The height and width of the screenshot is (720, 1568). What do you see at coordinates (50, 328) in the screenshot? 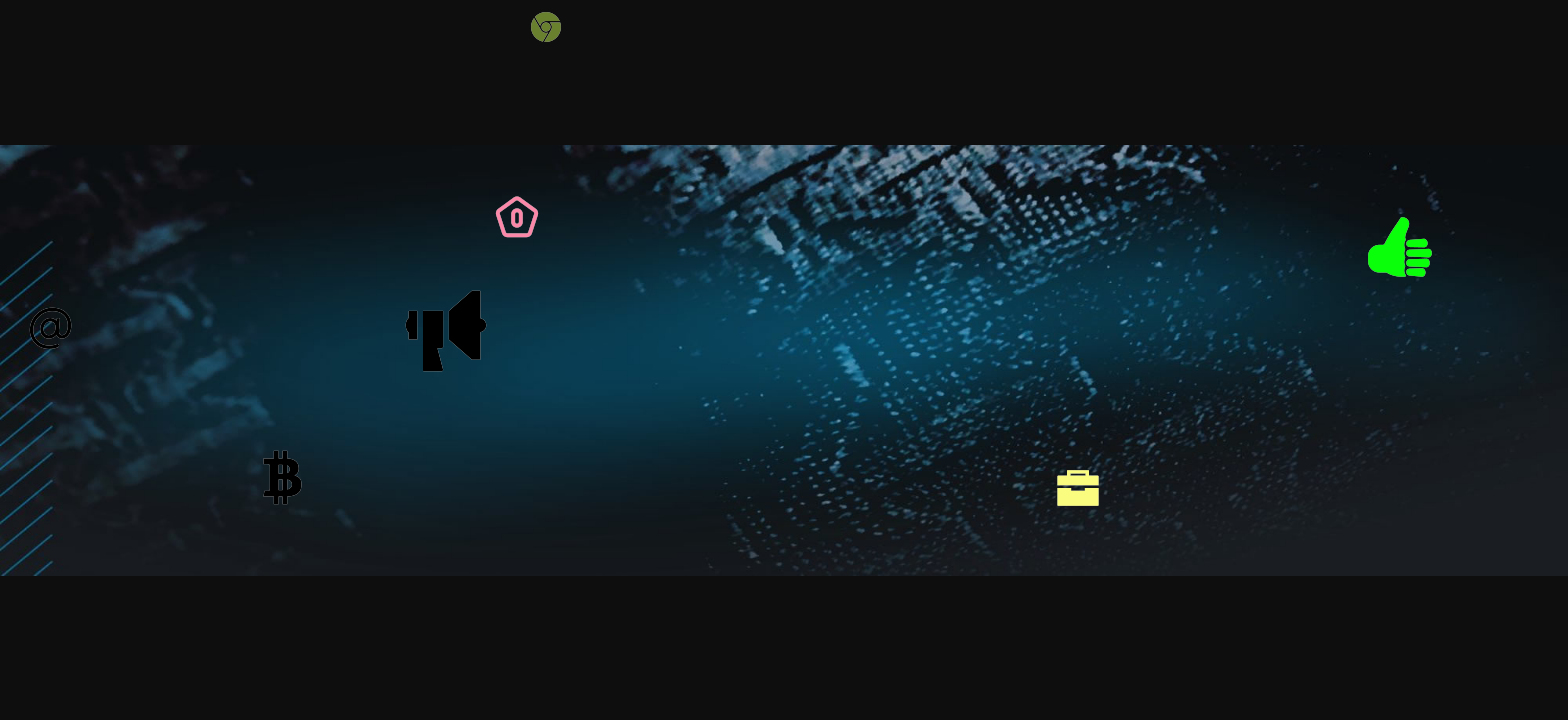
I see `mention a user in a post or comment` at bounding box center [50, 328].